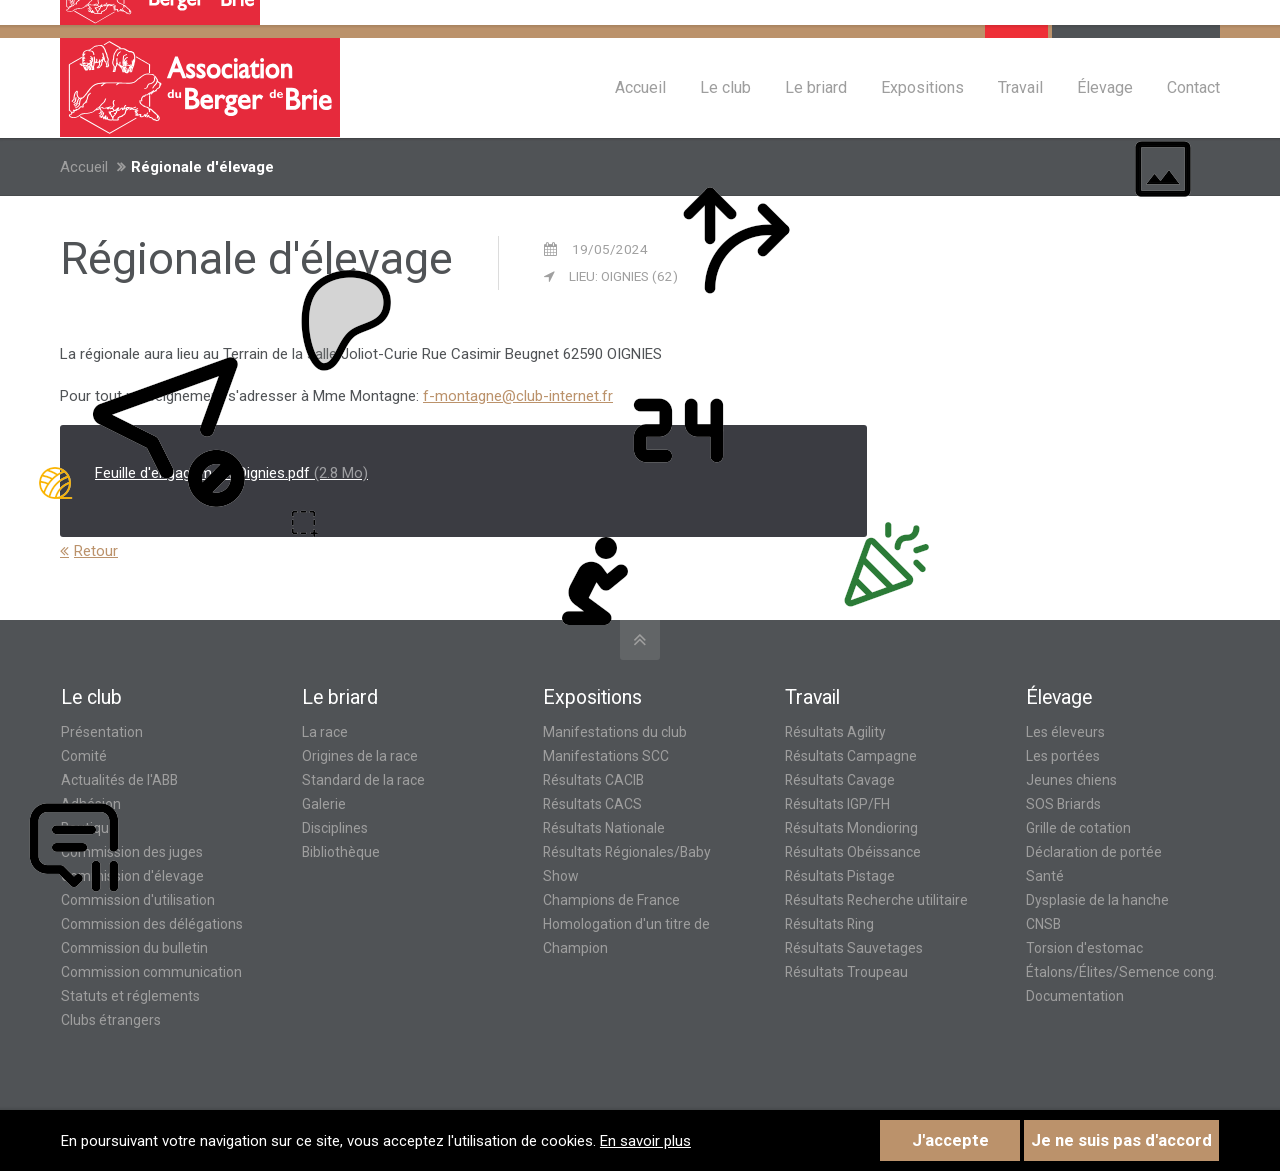 Image resolution: width=1280 pixels, height=1171 pixels. Describe the element at coordinates (736, 240) in the screenshot. I see `take the exit or turn right ahead` at that location.